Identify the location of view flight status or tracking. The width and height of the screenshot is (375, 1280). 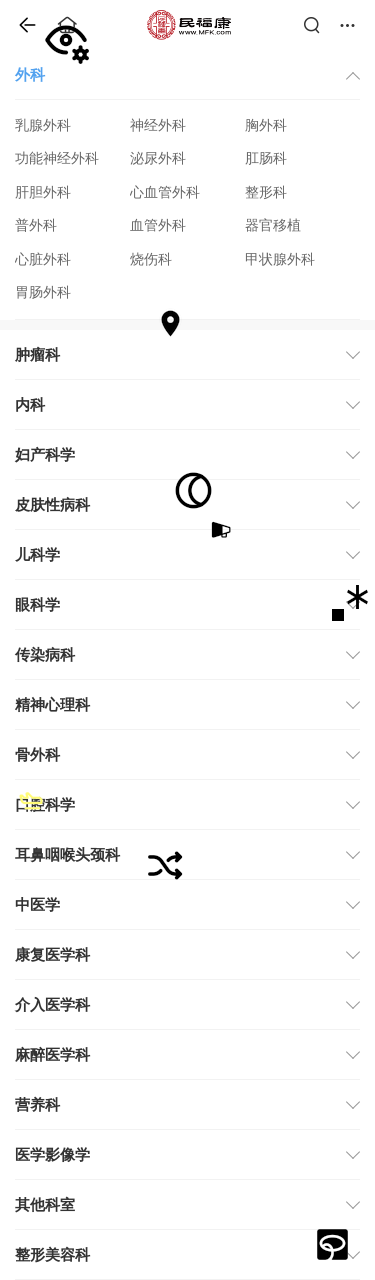
(31, 800).